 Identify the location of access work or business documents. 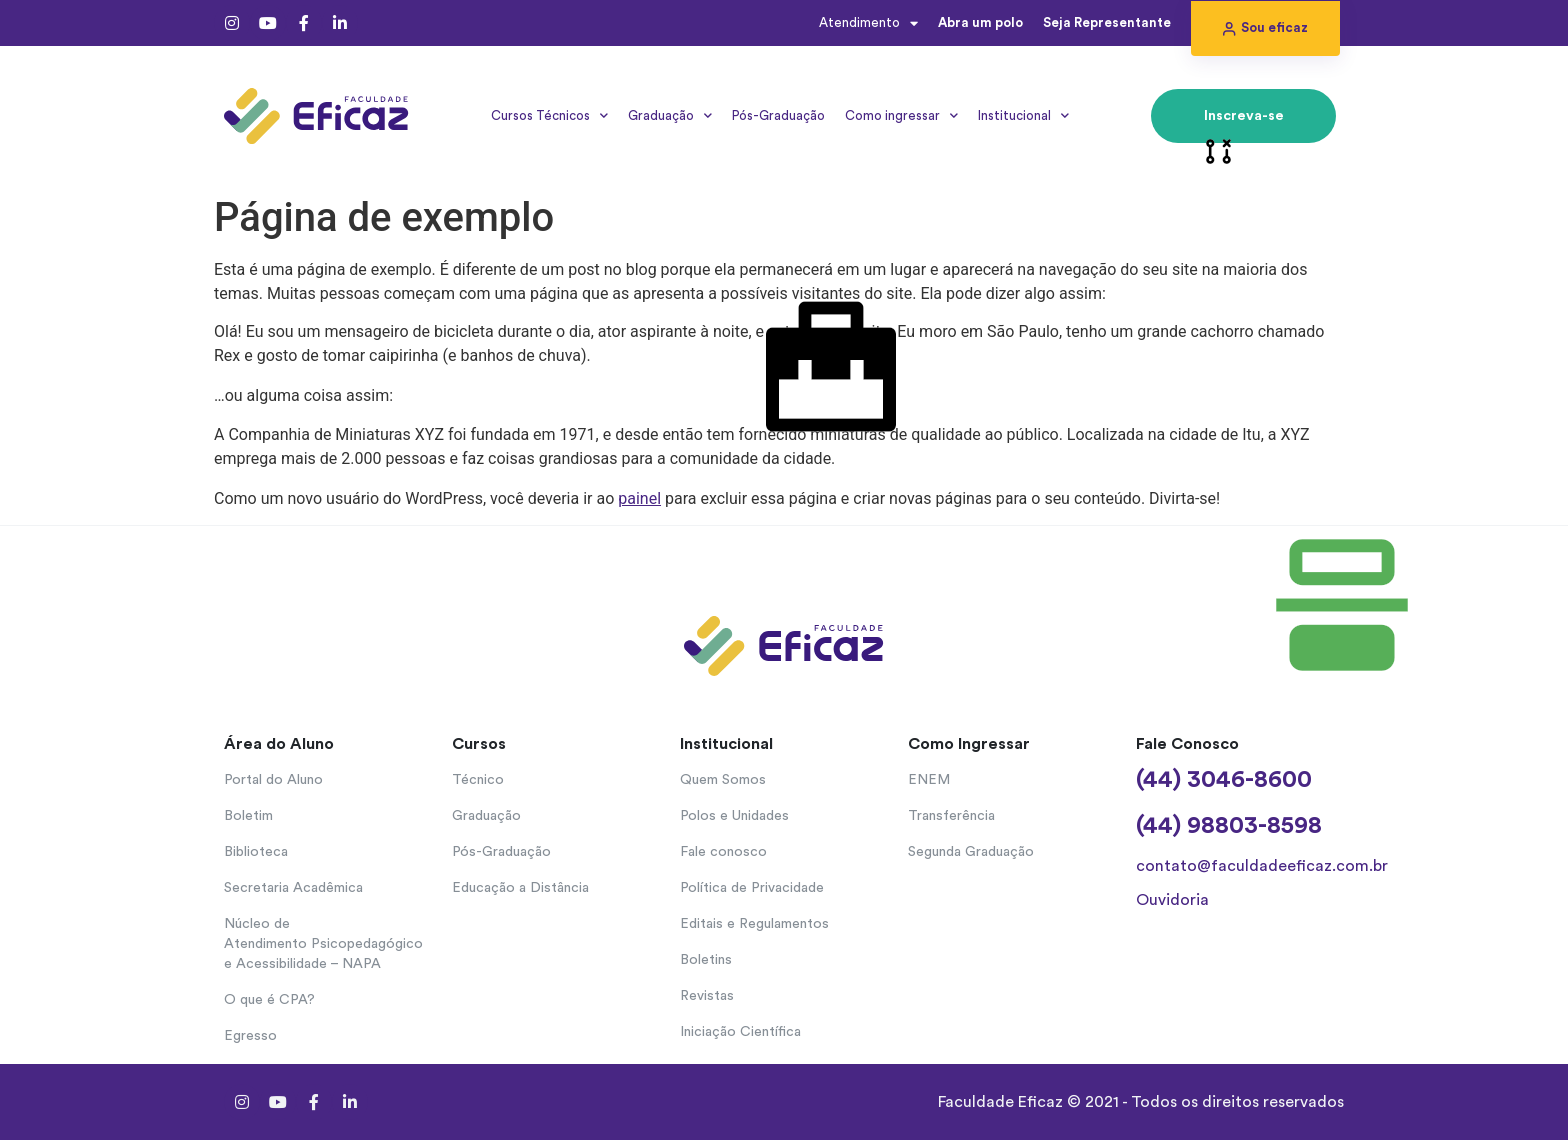
(831, 373).